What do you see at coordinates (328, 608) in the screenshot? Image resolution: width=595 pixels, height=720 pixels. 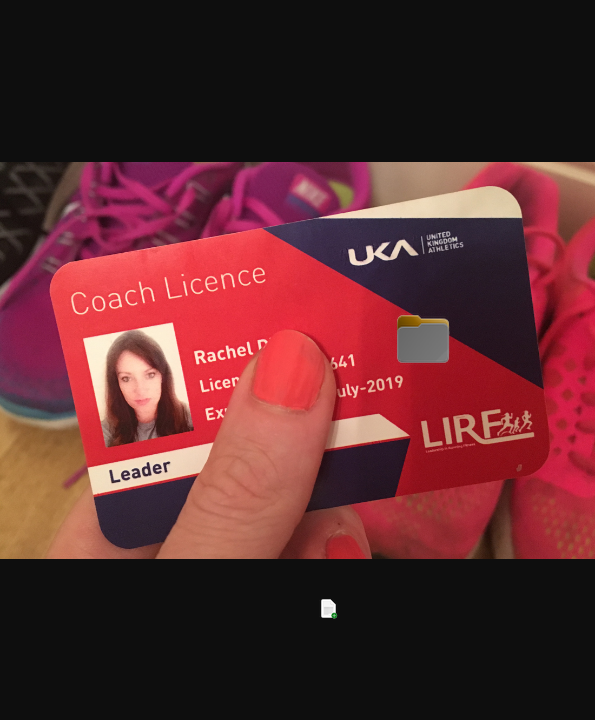 I see `create a new document` at bounding box center [328, 608].